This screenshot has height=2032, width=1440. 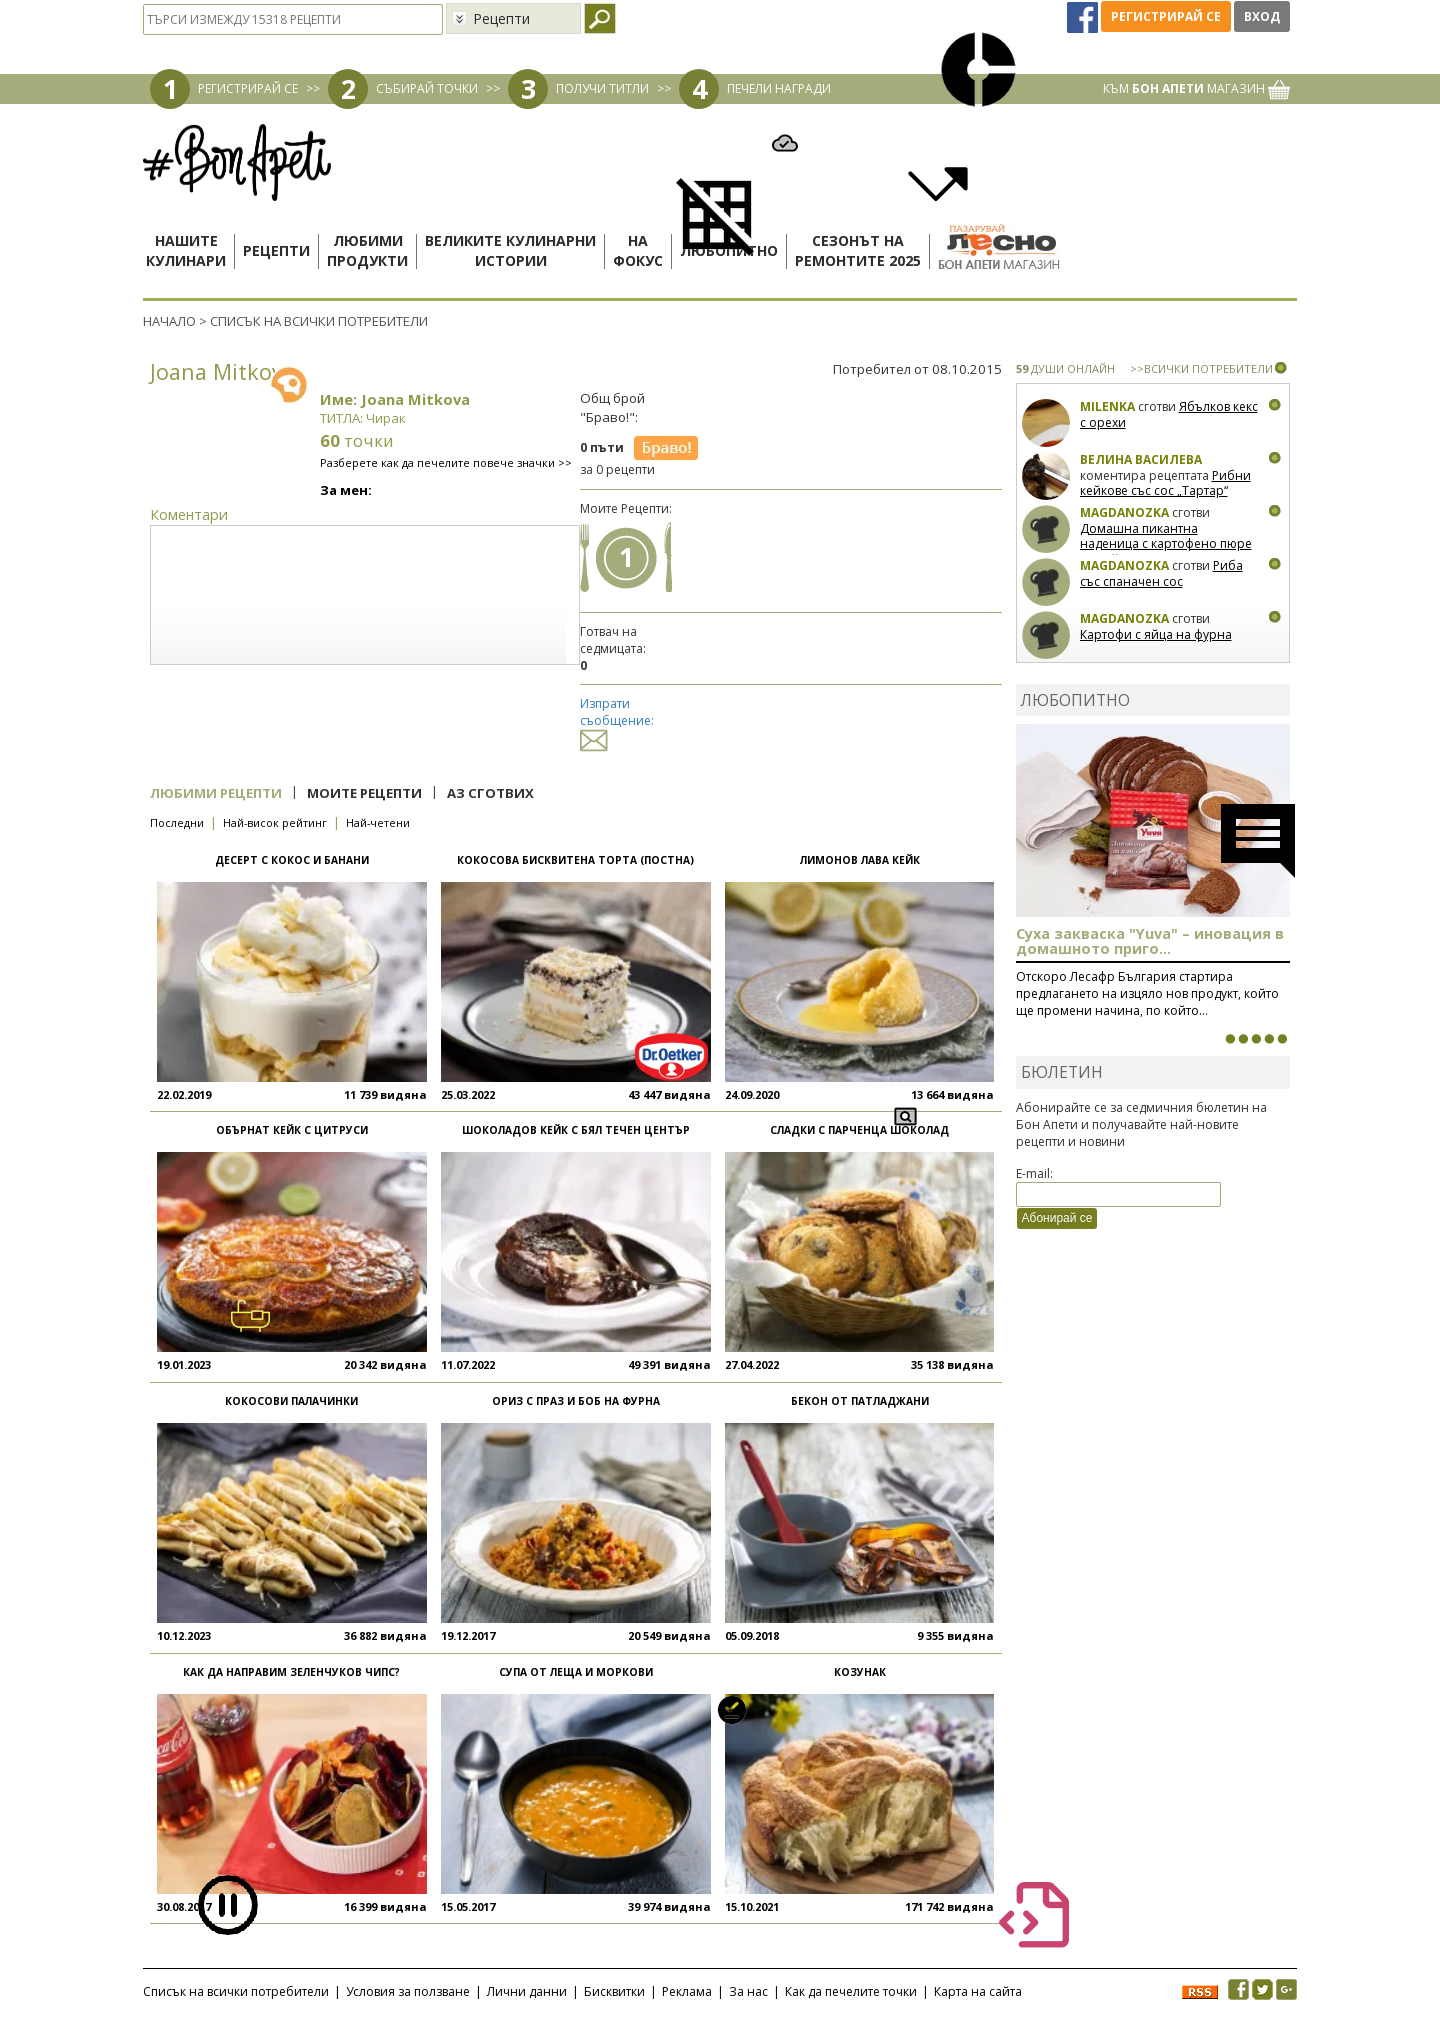 I want to click on pause media playback, so click(x=228, y=1905).